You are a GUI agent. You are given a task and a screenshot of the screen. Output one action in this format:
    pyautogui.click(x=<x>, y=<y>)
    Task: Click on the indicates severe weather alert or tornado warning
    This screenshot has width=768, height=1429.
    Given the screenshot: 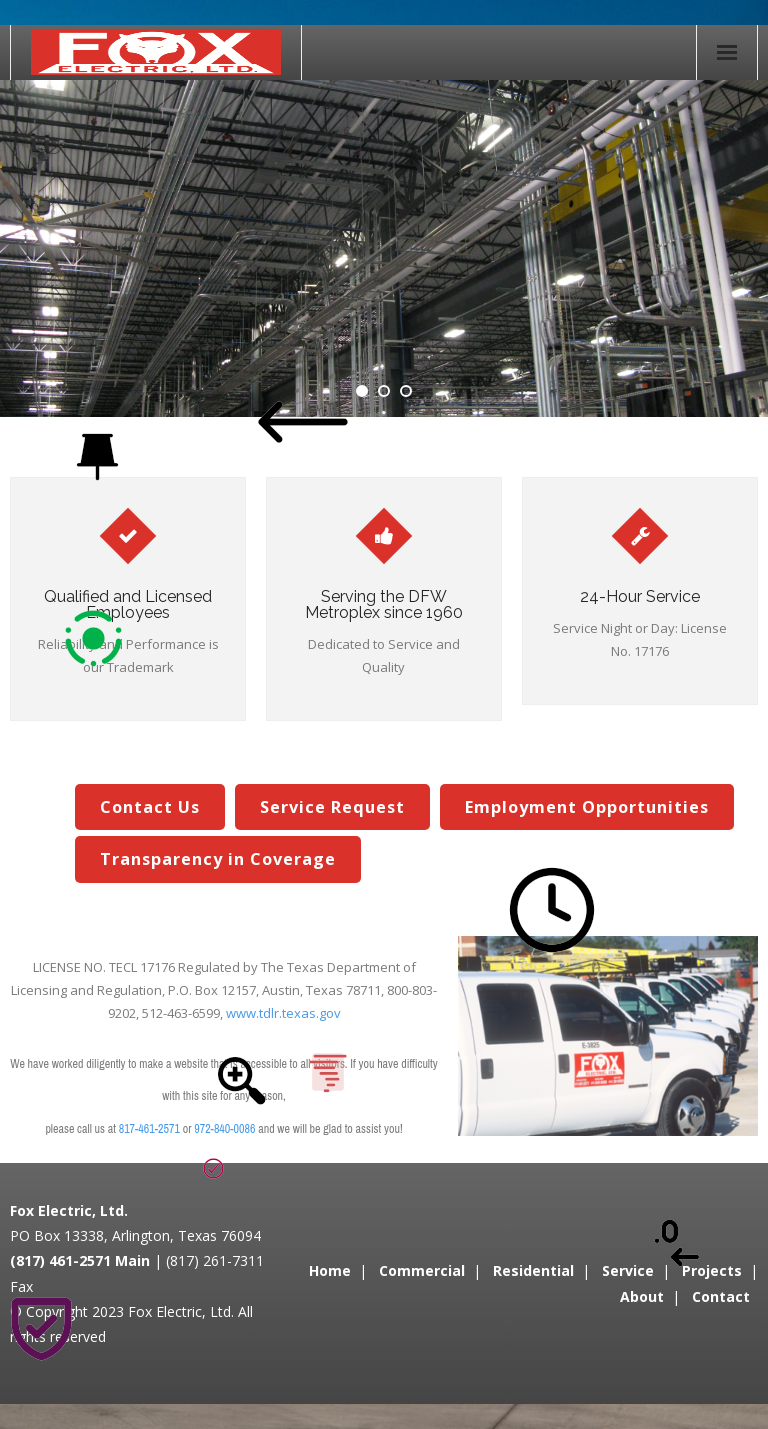 What is the action you would take?
    pyautogui.click(x=328, y=1072)
    